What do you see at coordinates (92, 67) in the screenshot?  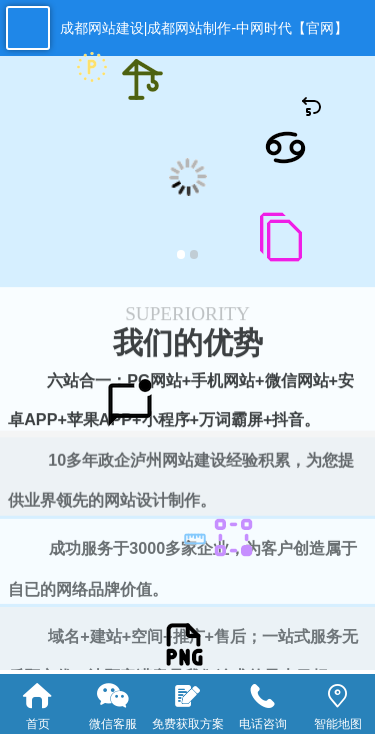 I see `indicates parking availability or location` at bounding box center [92, 67].